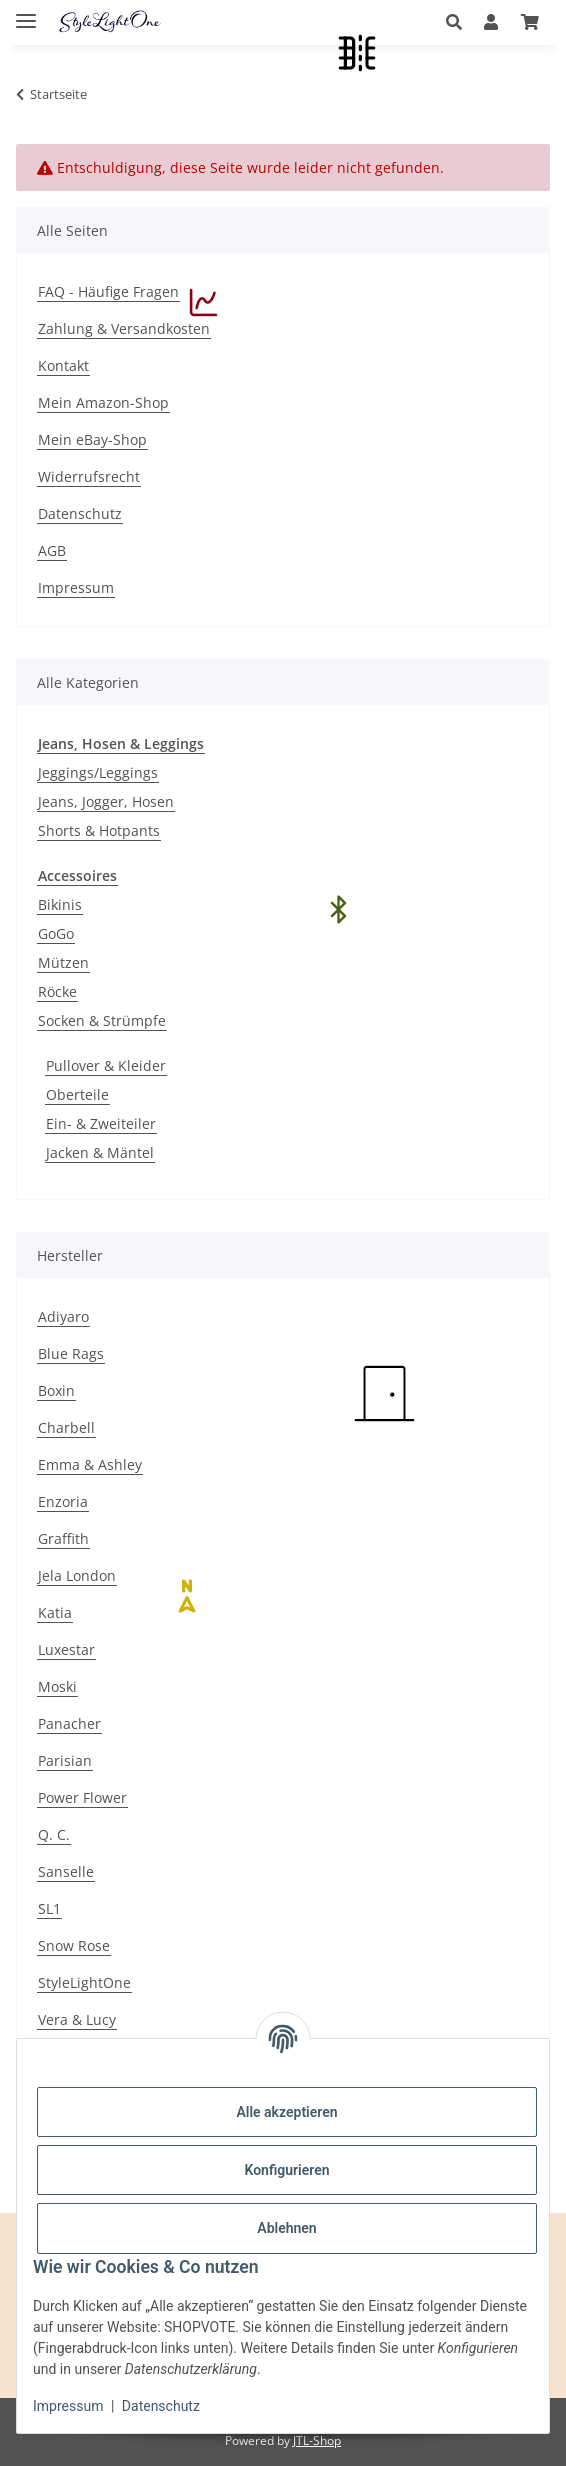  Describe the element at coordinates (338, 909) in the screenshot. I see `toggle bluetooth connectivity on or off` at that location.